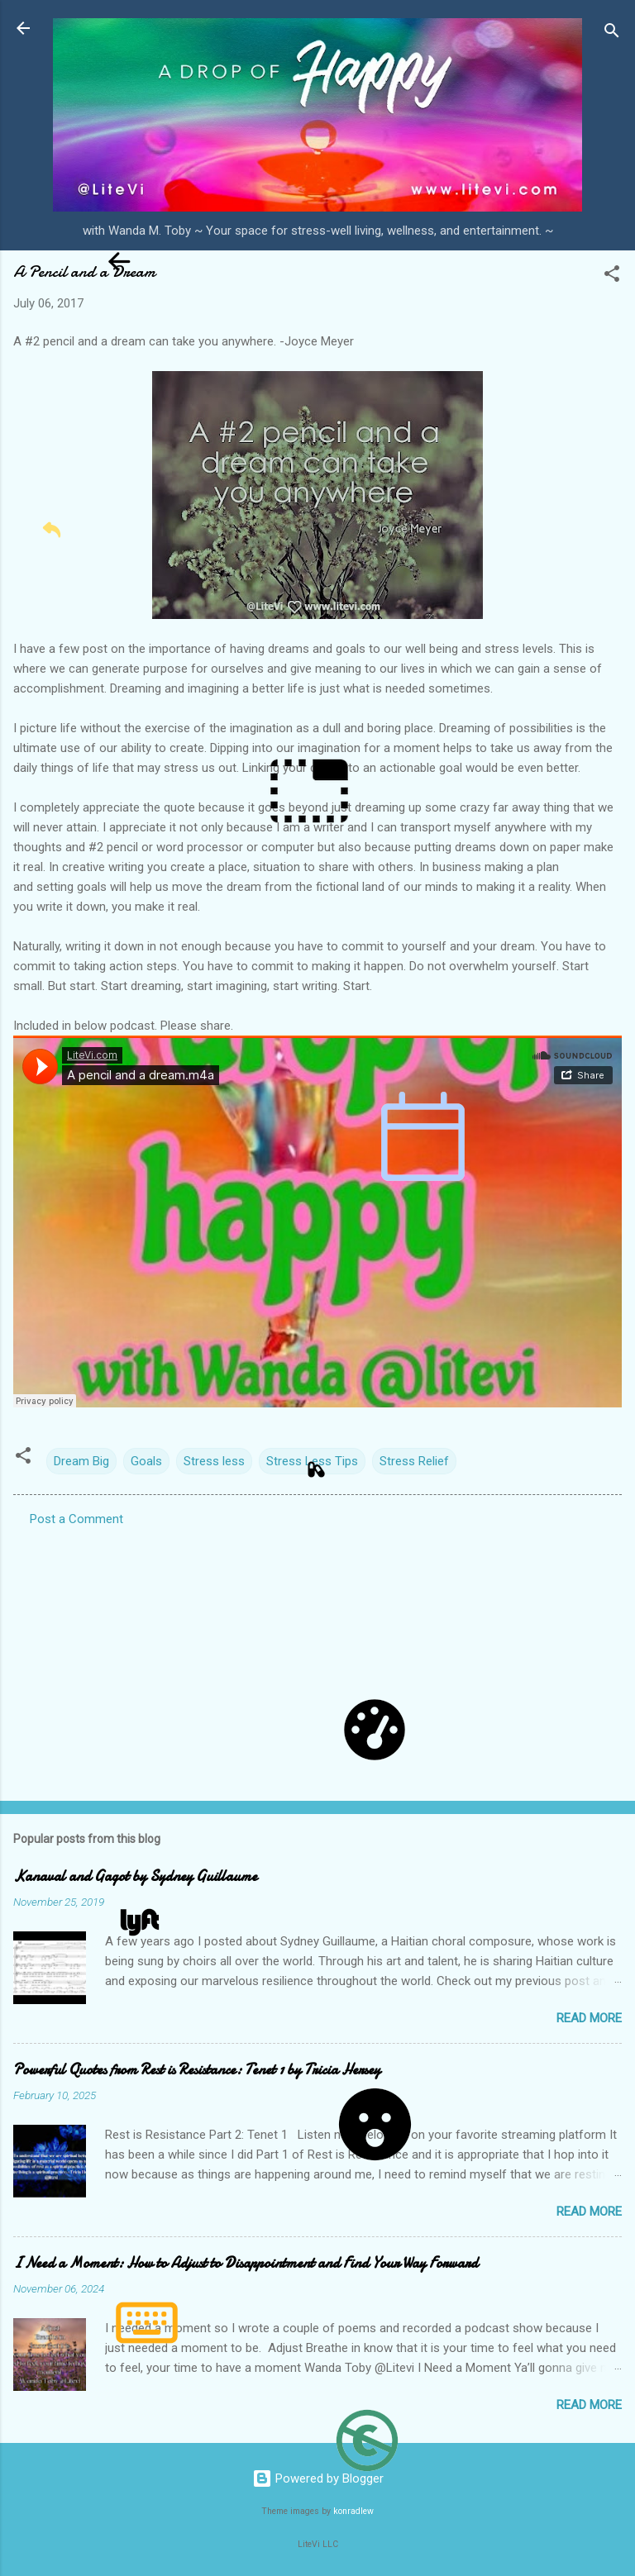 The height and width of the screenshot is (2576, 635). Describe the element at coordinates (309, 791) in the screenshot. I see `an inactive or background browser tab` at that location.